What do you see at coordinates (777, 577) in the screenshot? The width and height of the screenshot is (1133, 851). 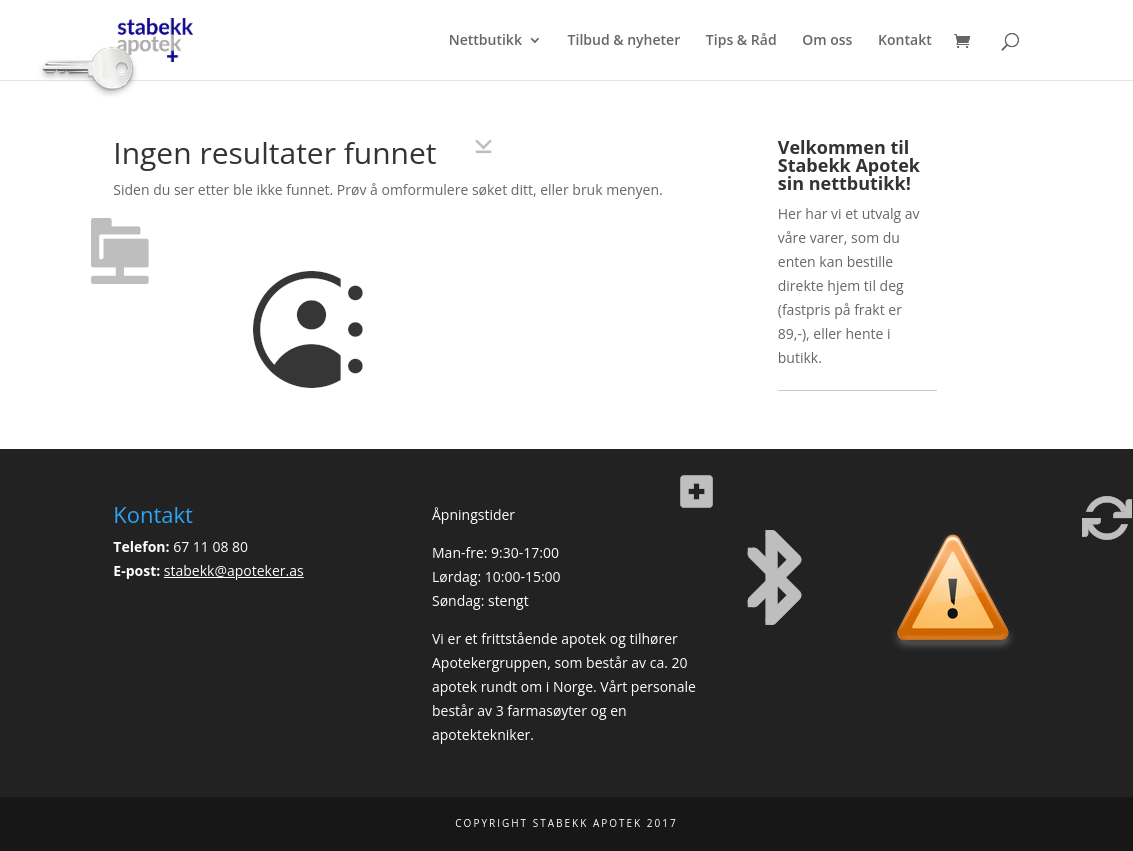 I see `indicates bluetooth is currently active and connected` at bounding box center [777, 577].